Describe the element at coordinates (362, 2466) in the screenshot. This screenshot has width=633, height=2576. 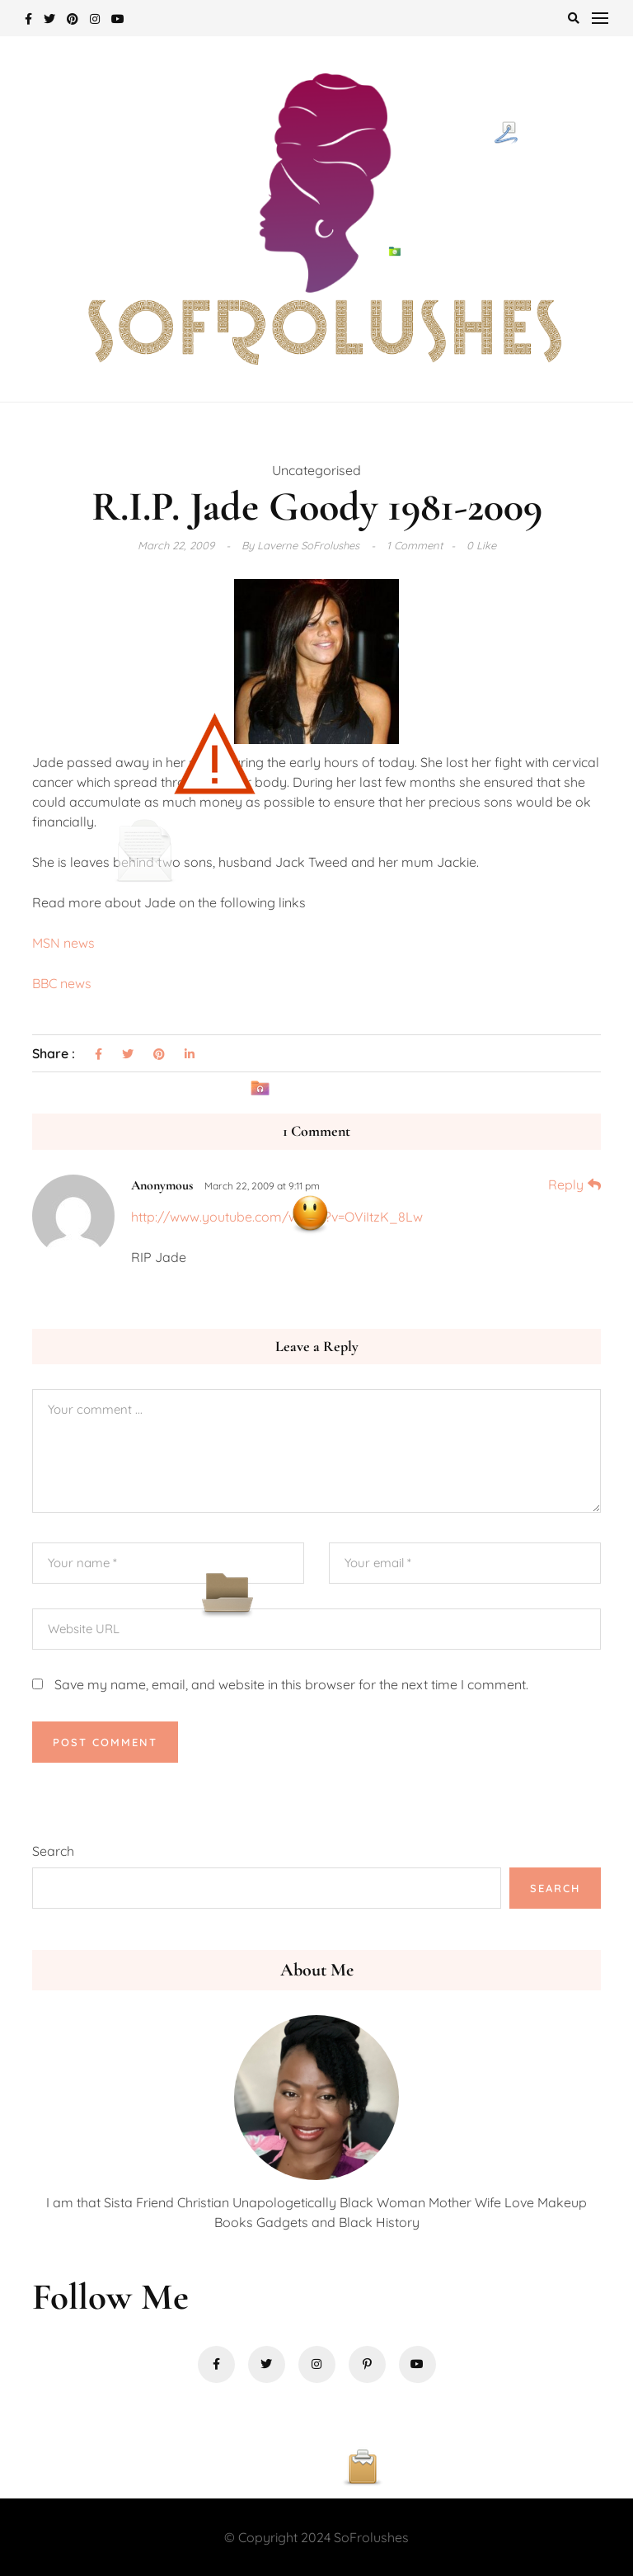
I see `indicates a task or assignment is overdue` at that location.